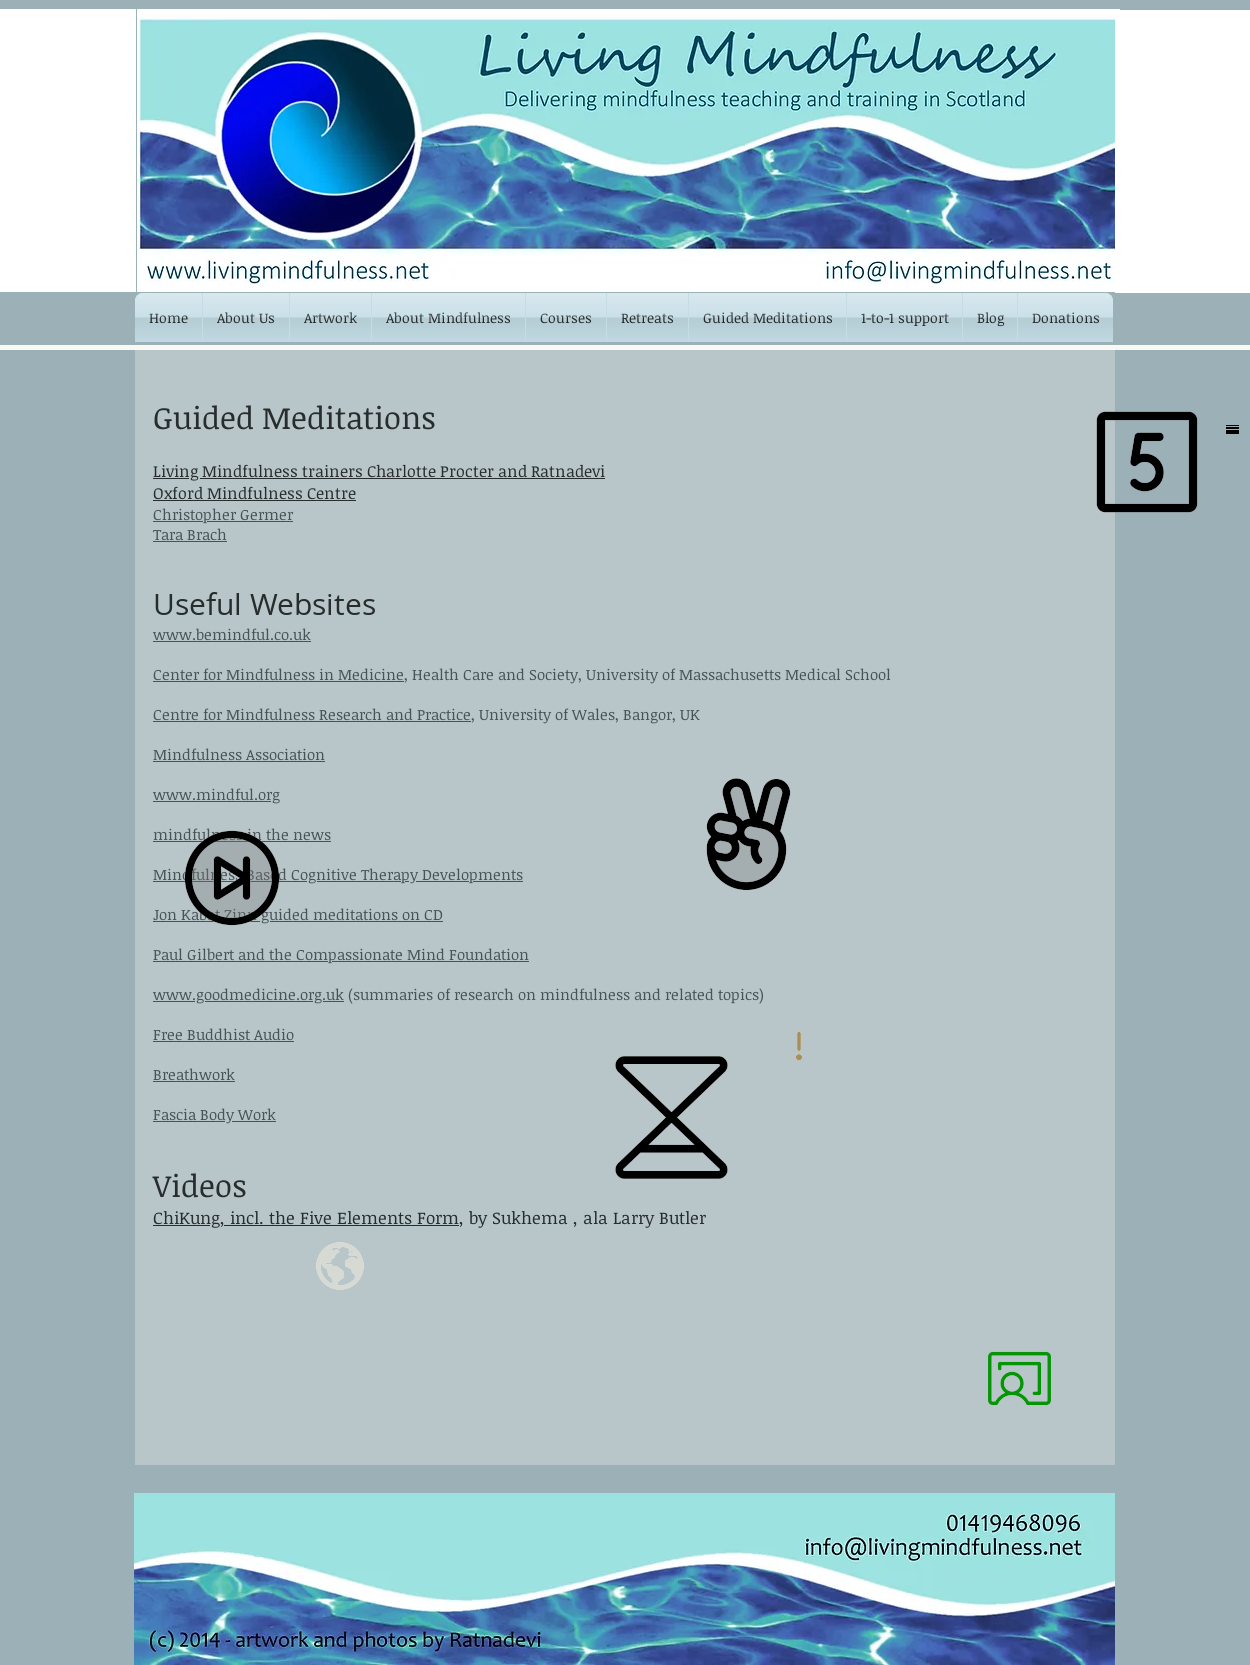  I want to click on indicates a warning or alert requiring attention, so click(799, 1046).